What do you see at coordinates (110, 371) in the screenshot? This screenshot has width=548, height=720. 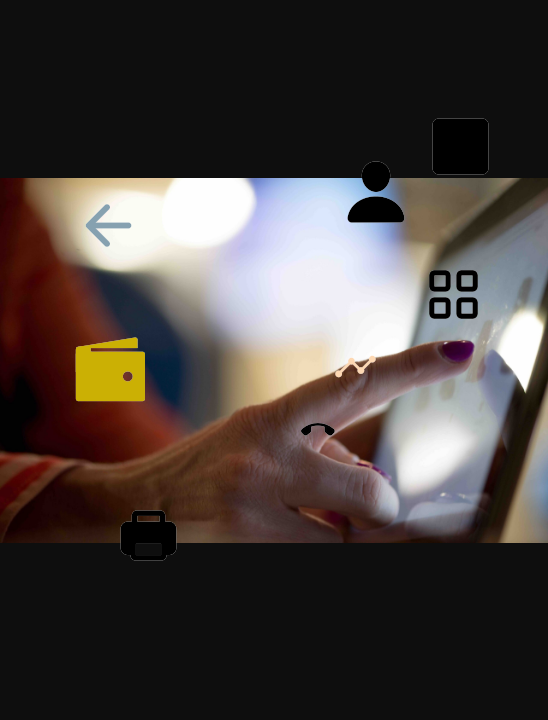 I see `access your wallet or payment methods` at bounding box center [110, 371].